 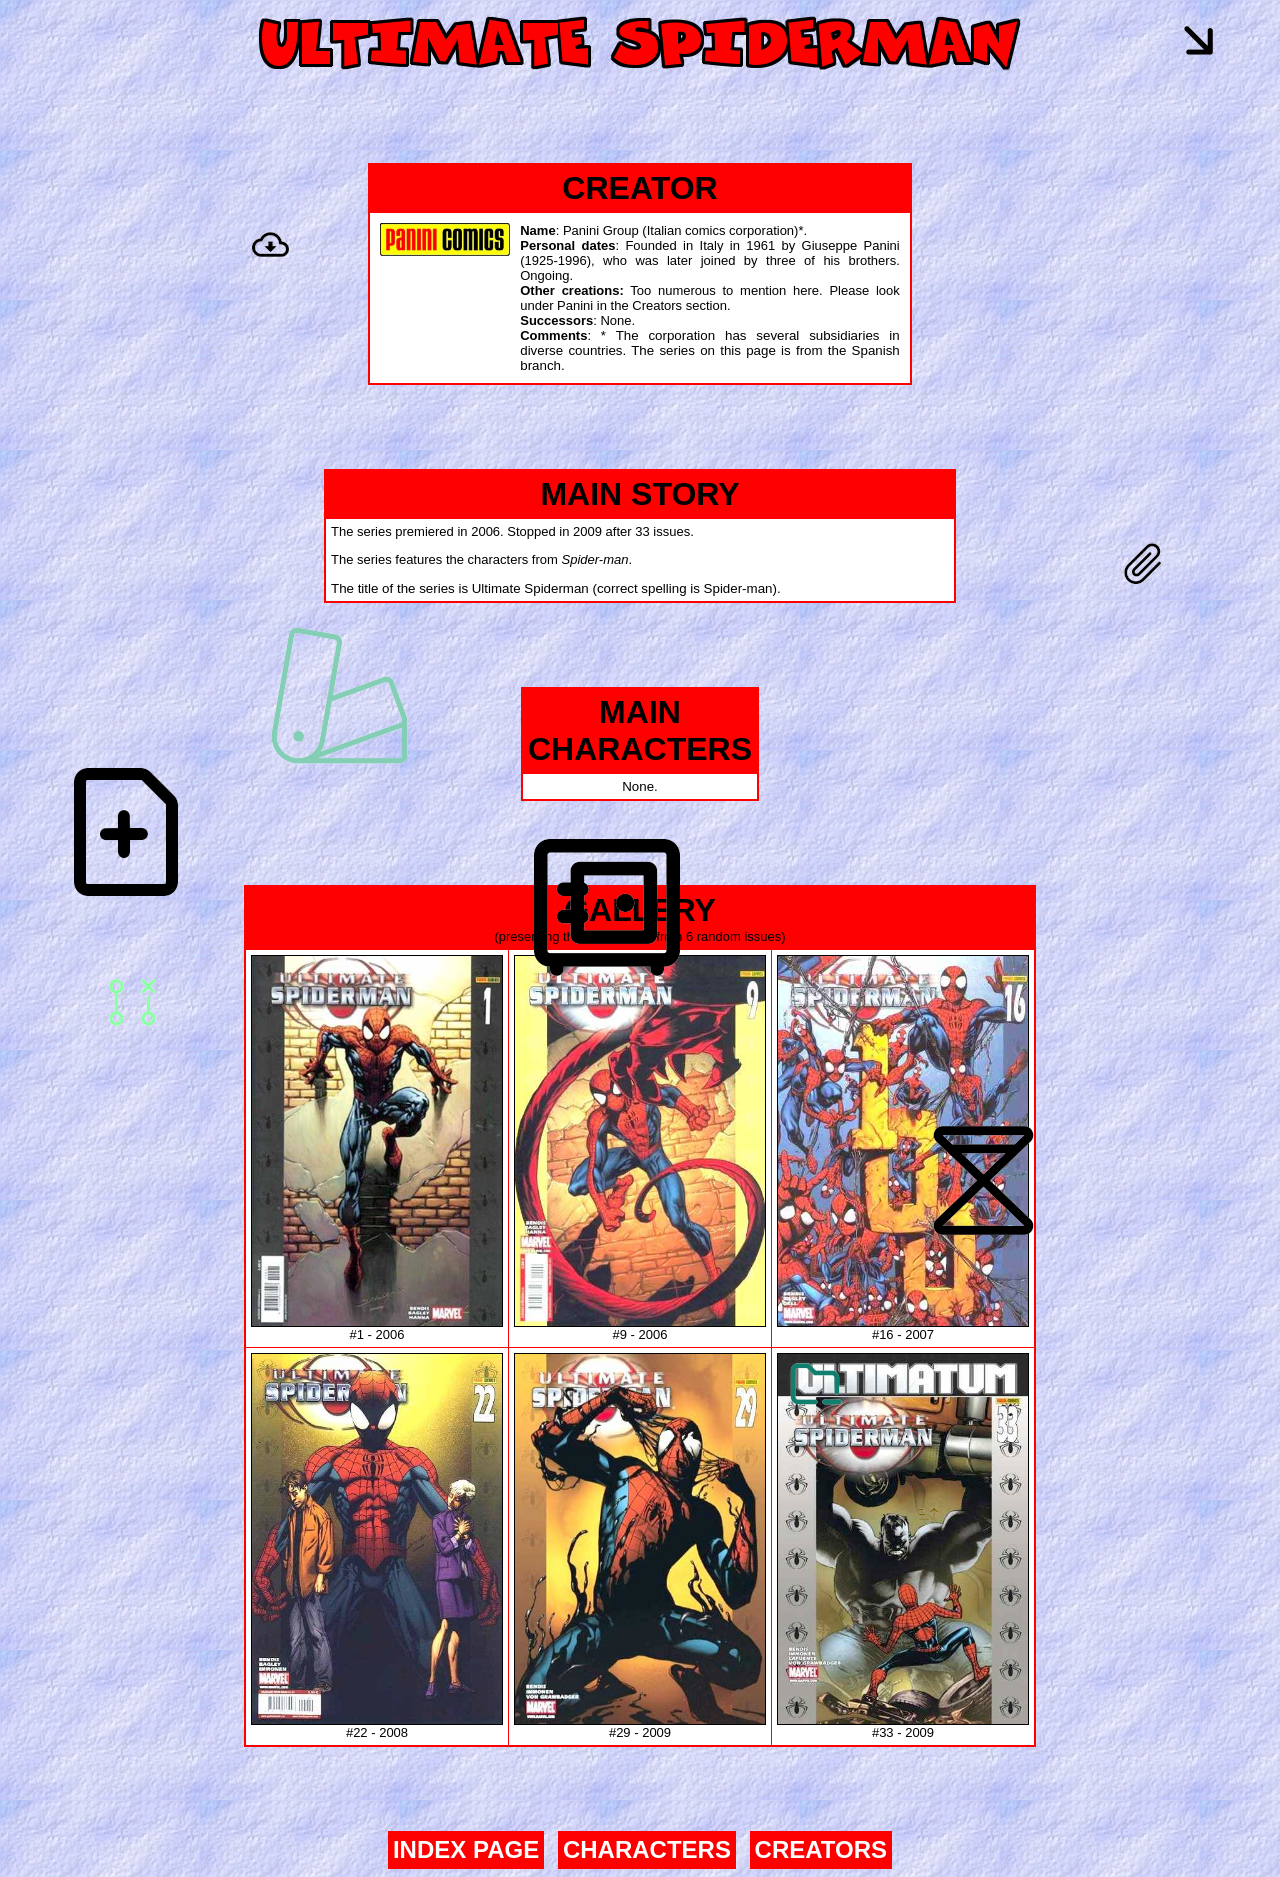 I want to click on add a new file, so click(x=122, y=832).